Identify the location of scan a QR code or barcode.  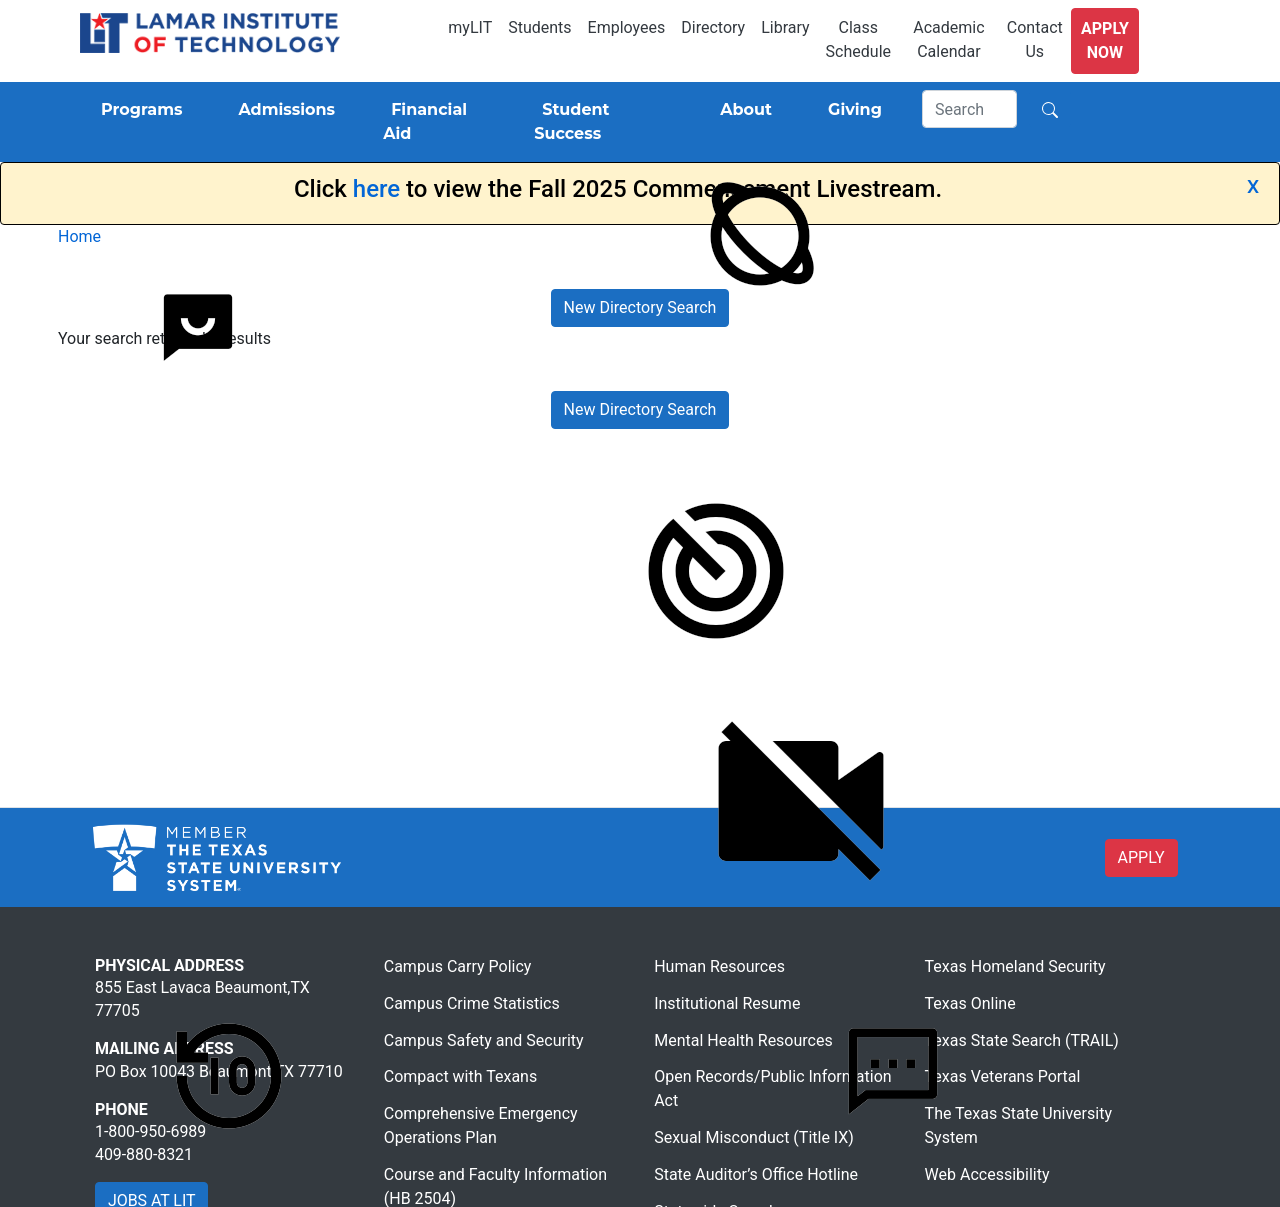
(716, 571).